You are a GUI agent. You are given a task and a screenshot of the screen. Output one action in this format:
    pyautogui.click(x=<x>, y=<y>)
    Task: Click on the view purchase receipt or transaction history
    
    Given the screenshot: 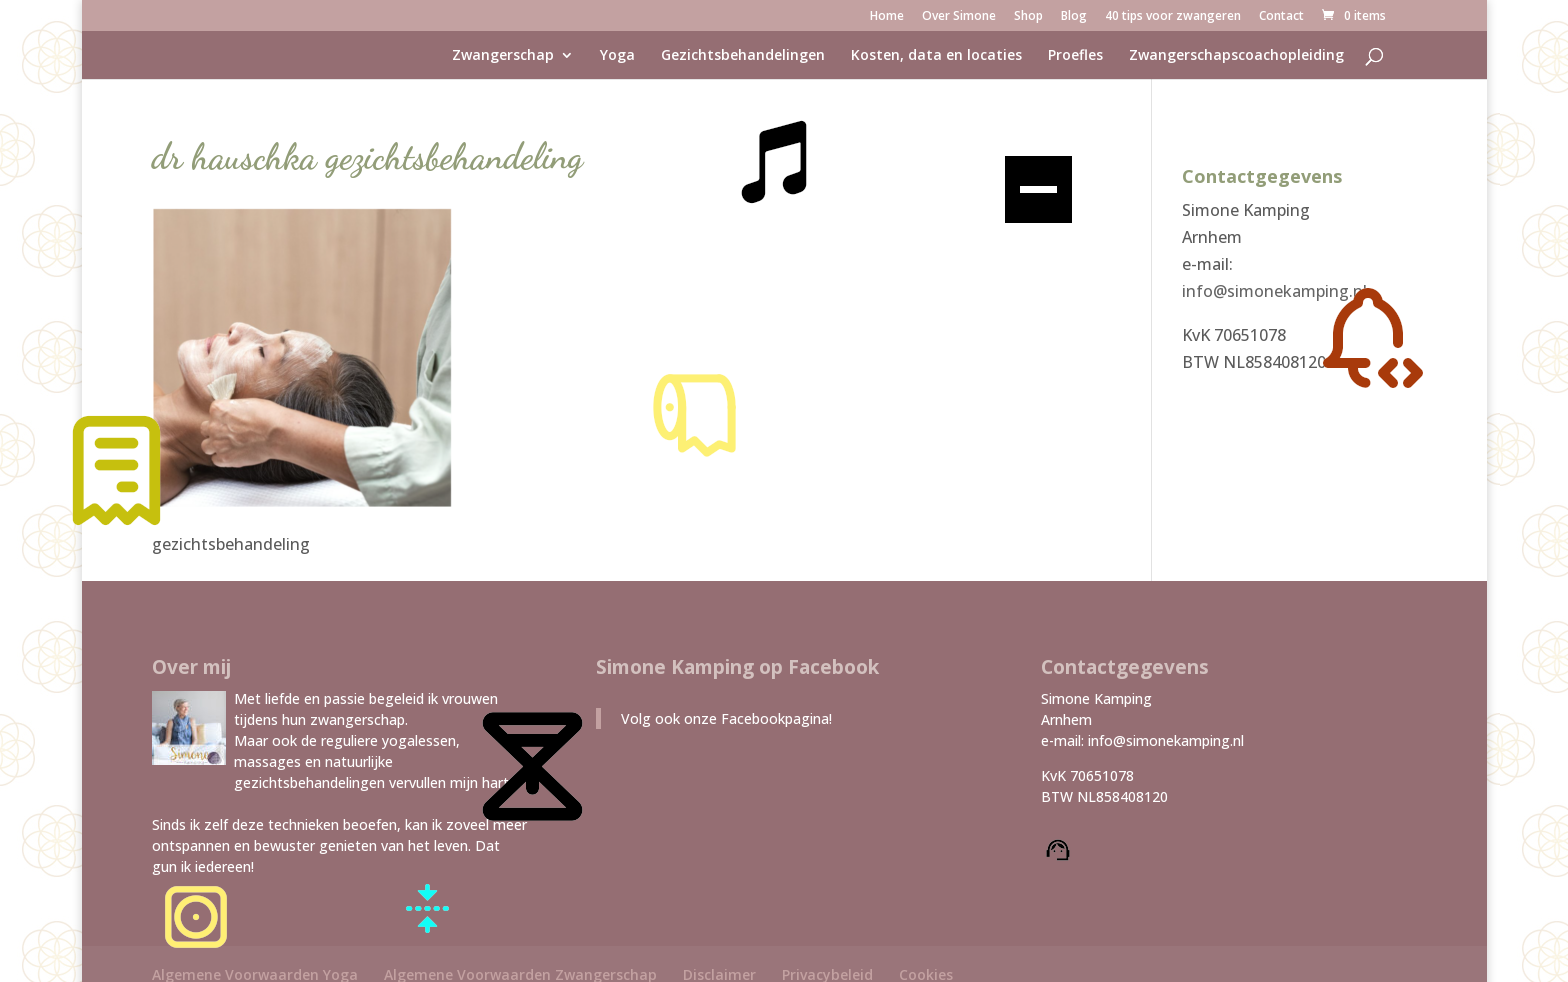 What is the action you would take?
    pyautogui.click(x=116, y=470)
    